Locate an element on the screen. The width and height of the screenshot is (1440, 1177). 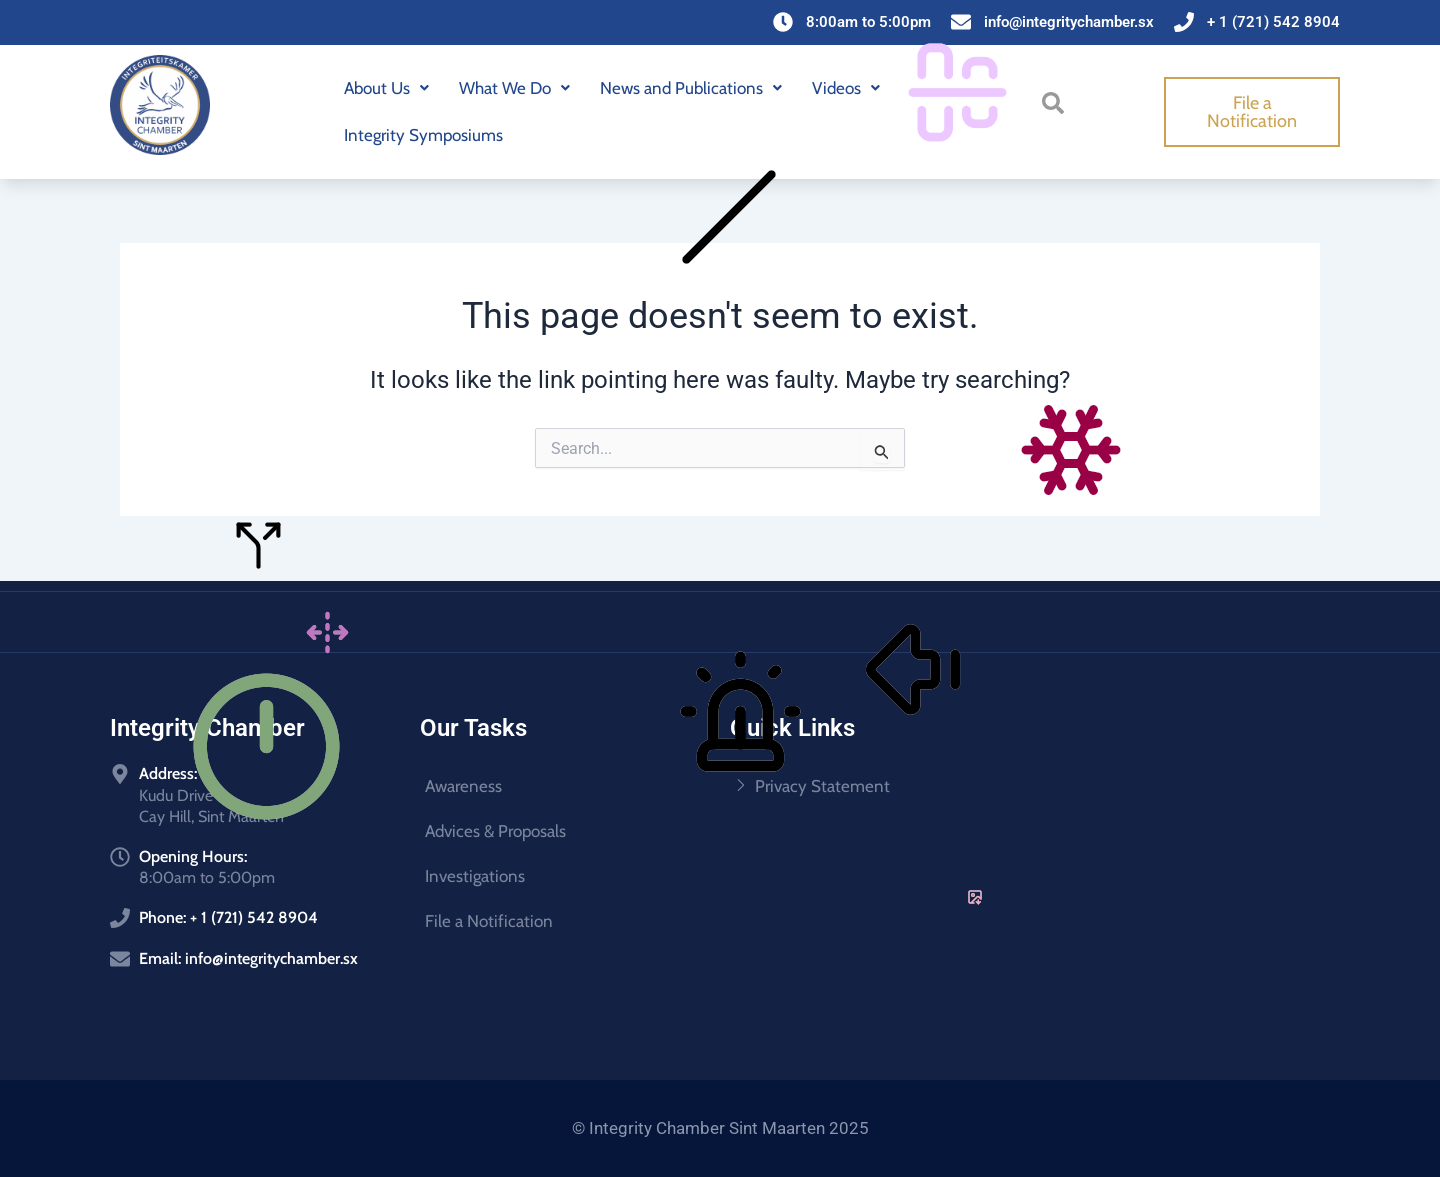
align selected objects to horizontal center is located at coordinates (957, 92).